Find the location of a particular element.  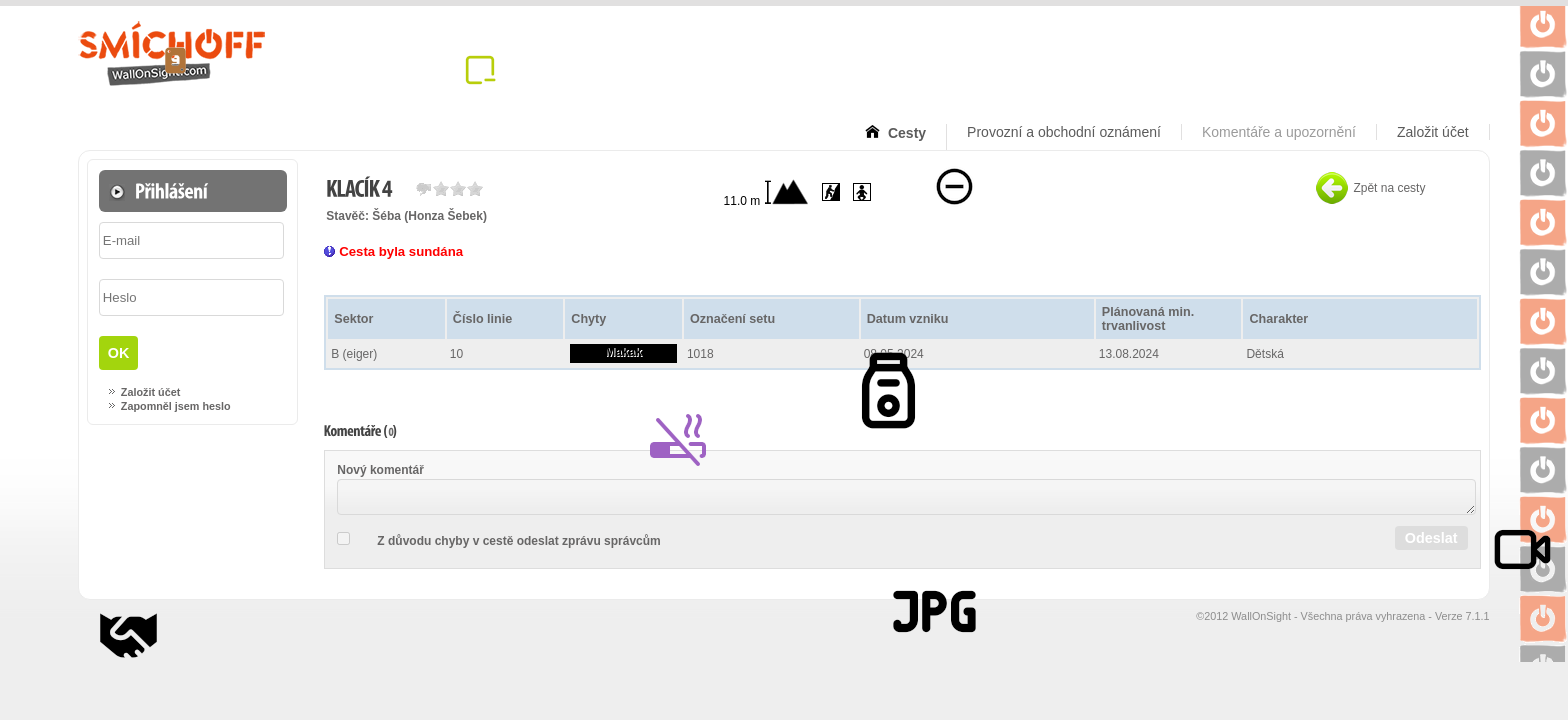

start a video call is located at coordinates (1522, 549).